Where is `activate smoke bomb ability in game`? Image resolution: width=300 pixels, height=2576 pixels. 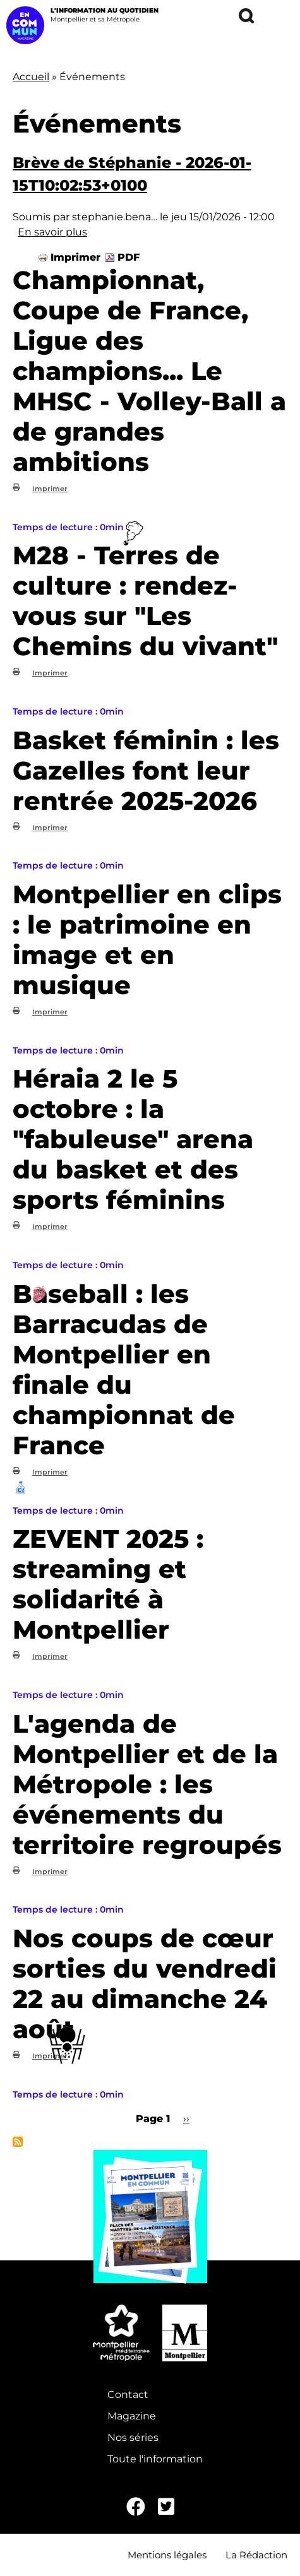
activate smoke bomb ability in game is located at coordinates (133, 533).